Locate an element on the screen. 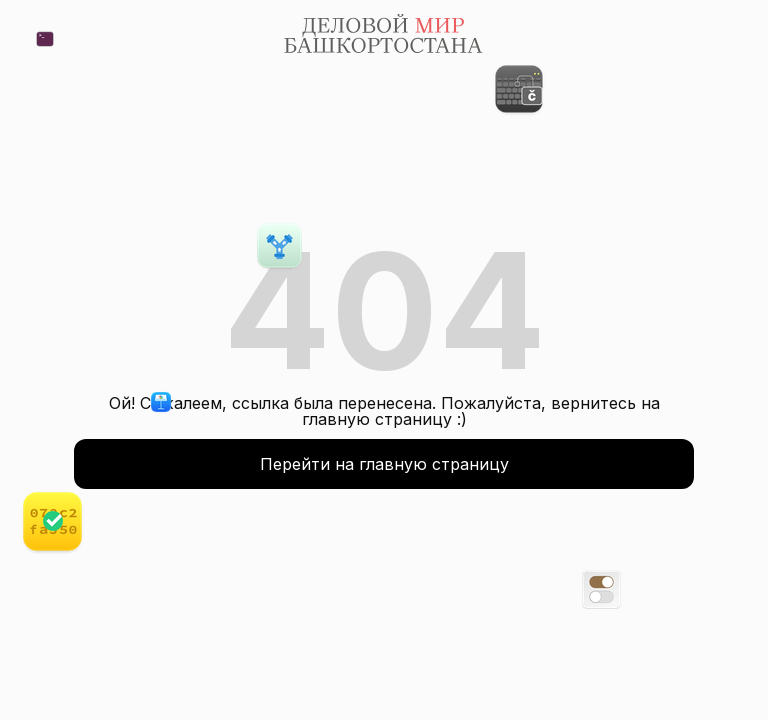 The width and height of the screenshot is (768, 720). open terminal application is located at coordinates (45, 39).